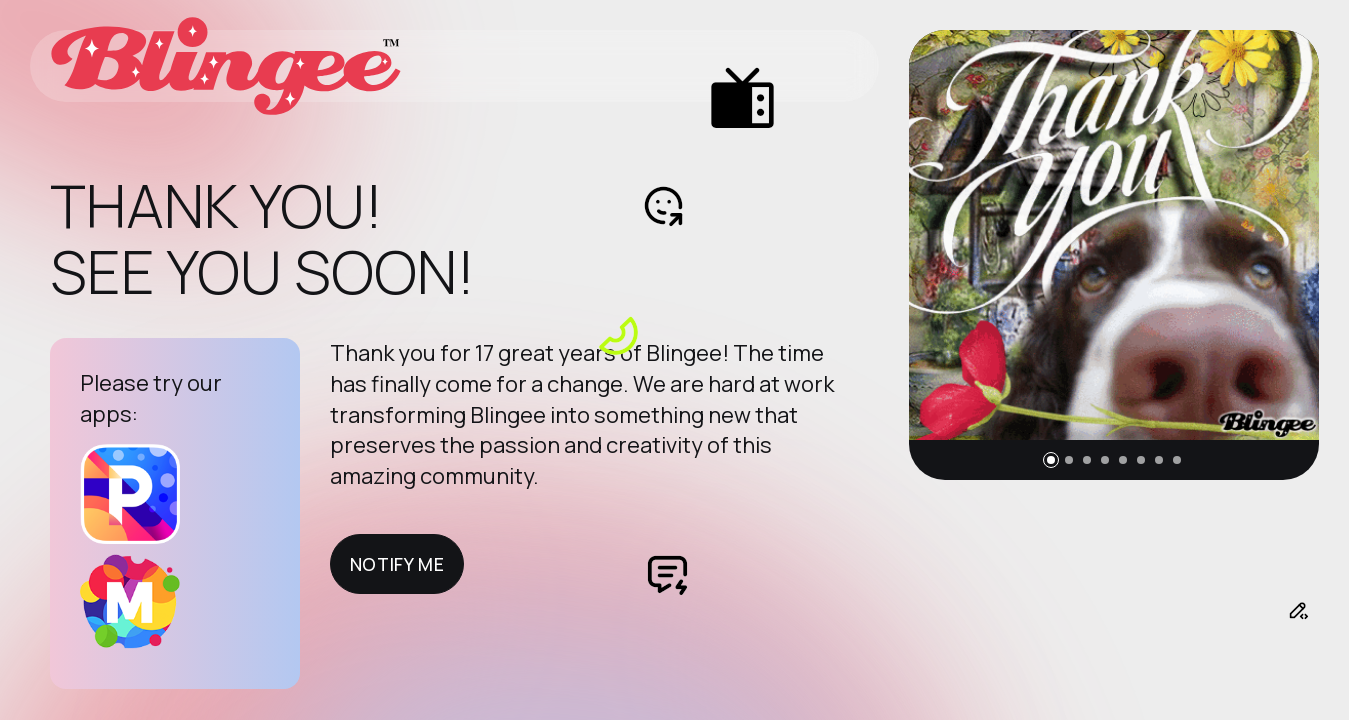  What do you see at coordinates (663, 205) in the screenshot?
I see `share your mood or status with others` at bounding box center [663, 205].